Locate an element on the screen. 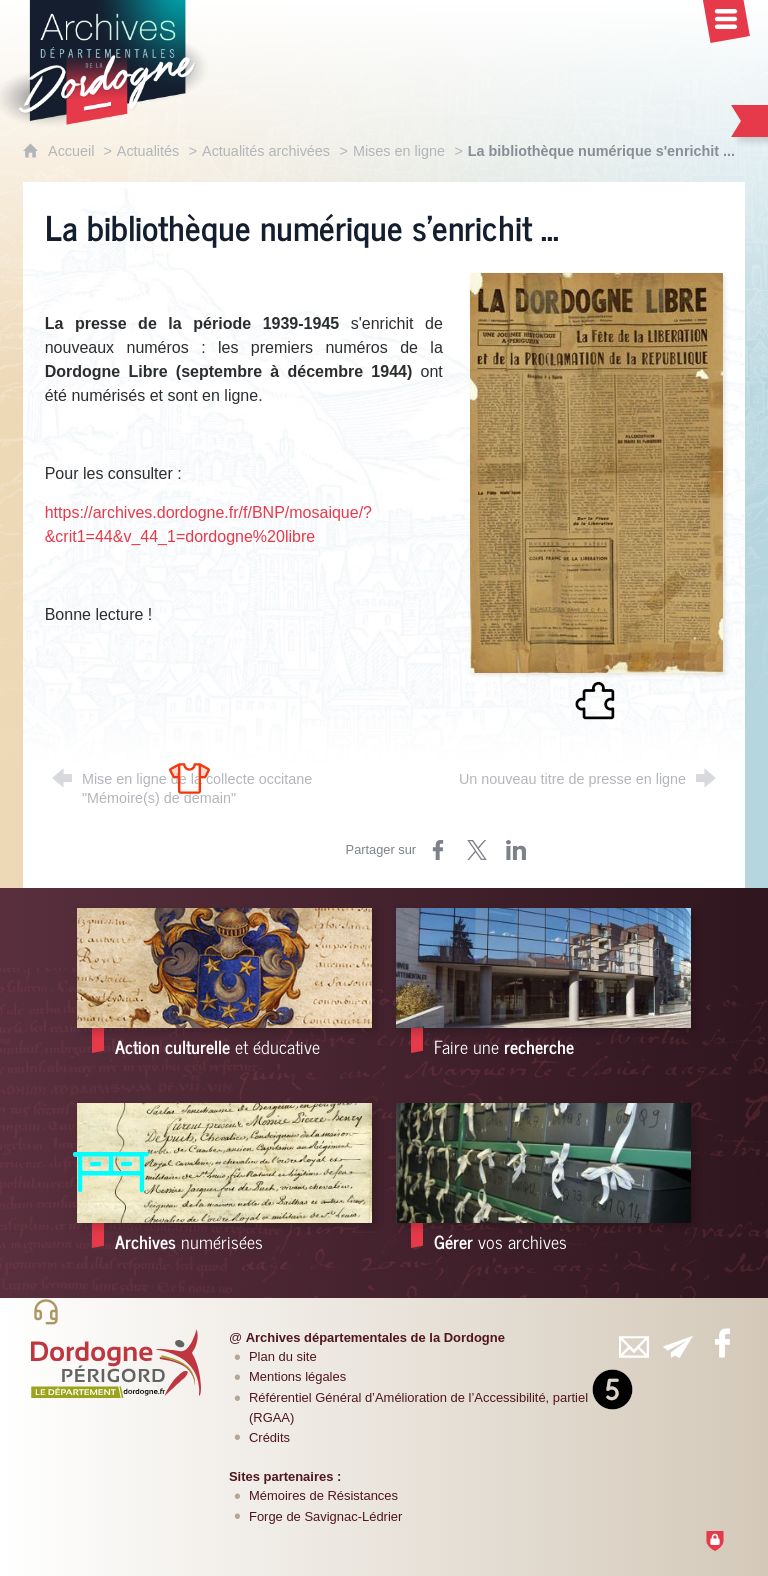 This screenshot has width=768, height=1576. access plugins or extensions is located at coordinates (597, 702).